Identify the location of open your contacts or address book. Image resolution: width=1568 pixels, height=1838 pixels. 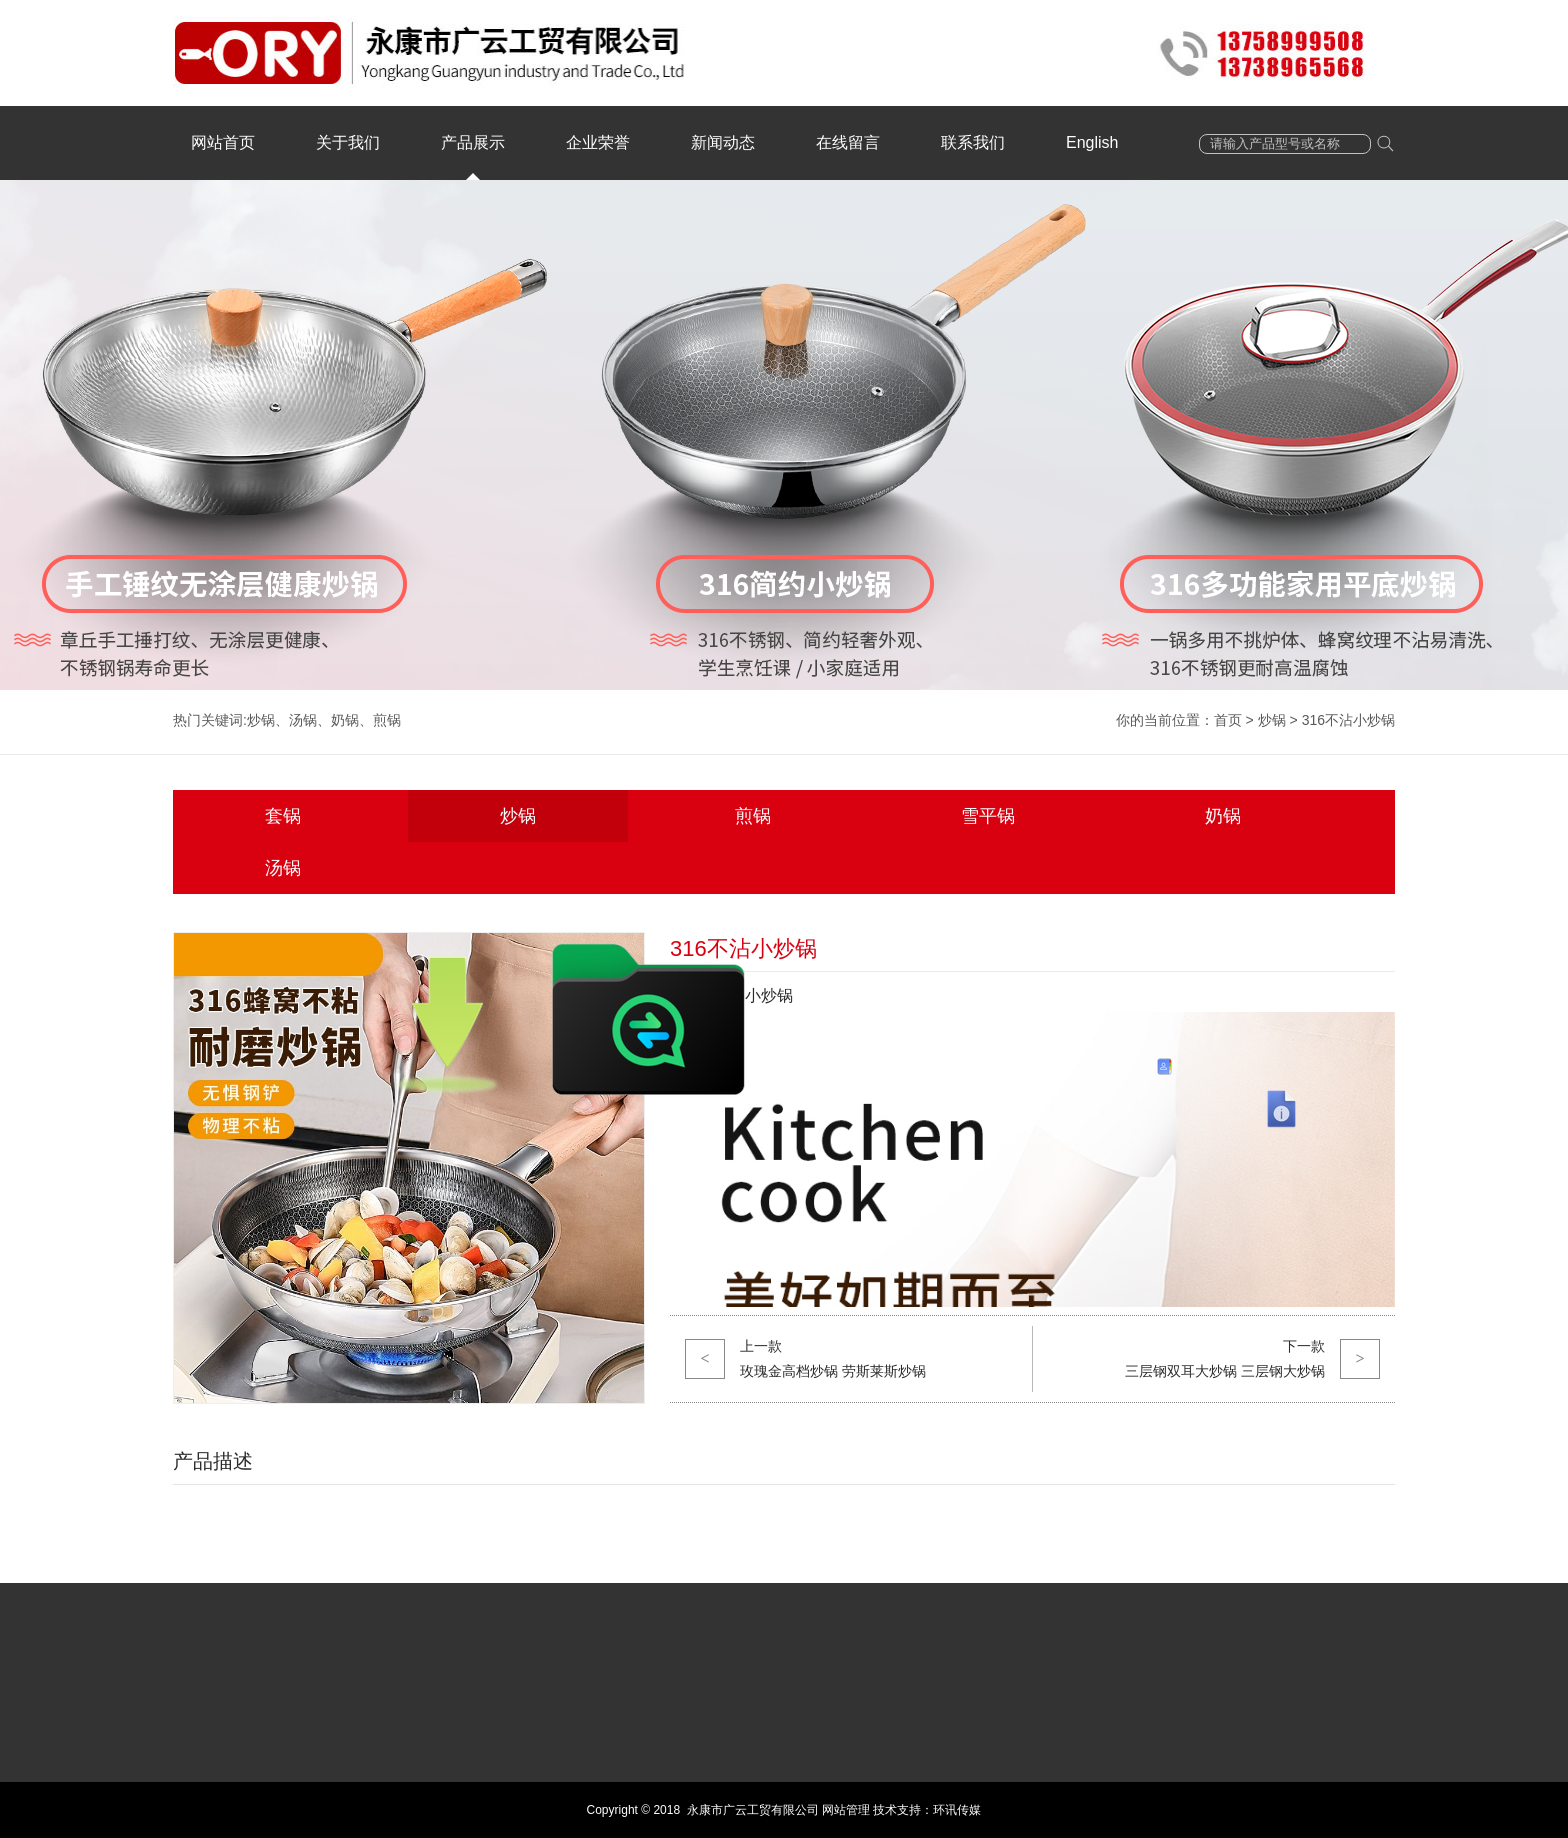
(1164, 1066).